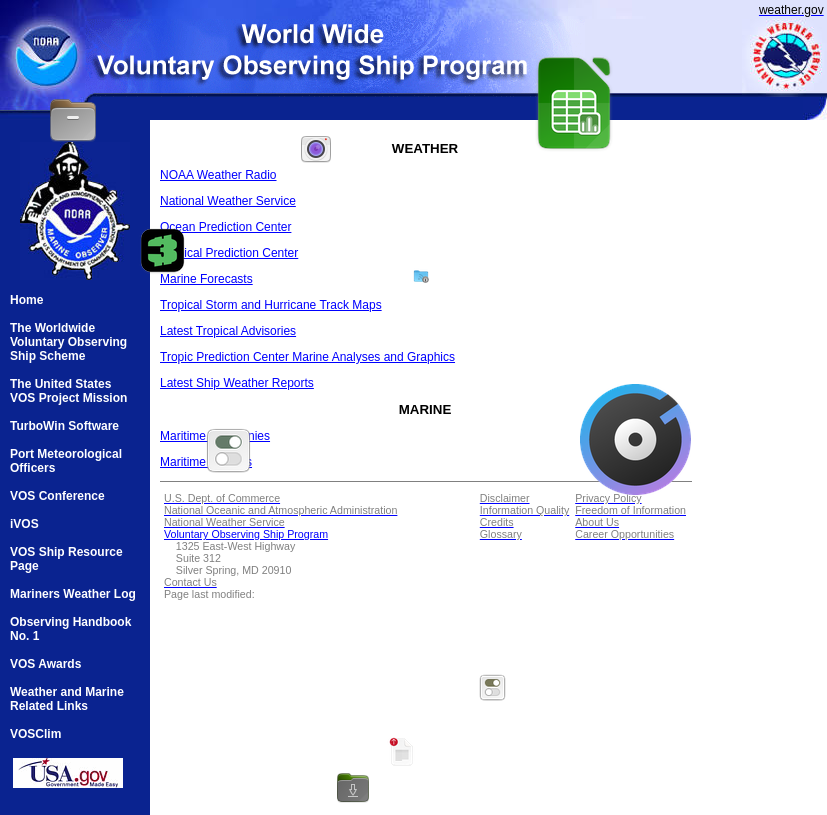  What do you see at coordinates (316, 149) in the screenshot?
I see `open the cheese webcam application` at bounding box center [316, 149].